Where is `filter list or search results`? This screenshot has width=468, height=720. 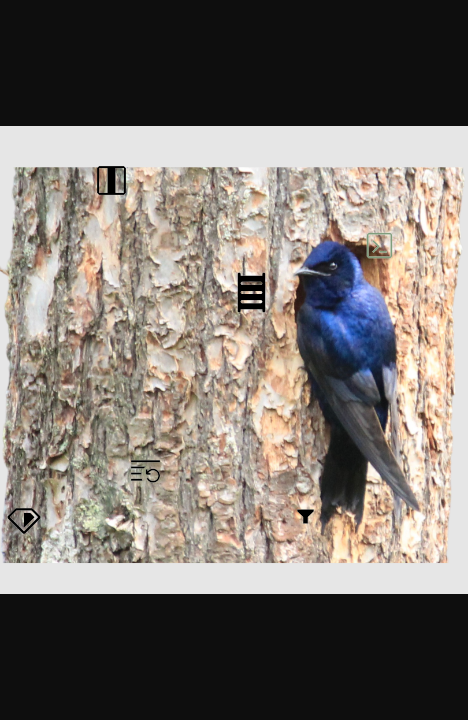 filter list or search results is located at coordinates (305, 516).